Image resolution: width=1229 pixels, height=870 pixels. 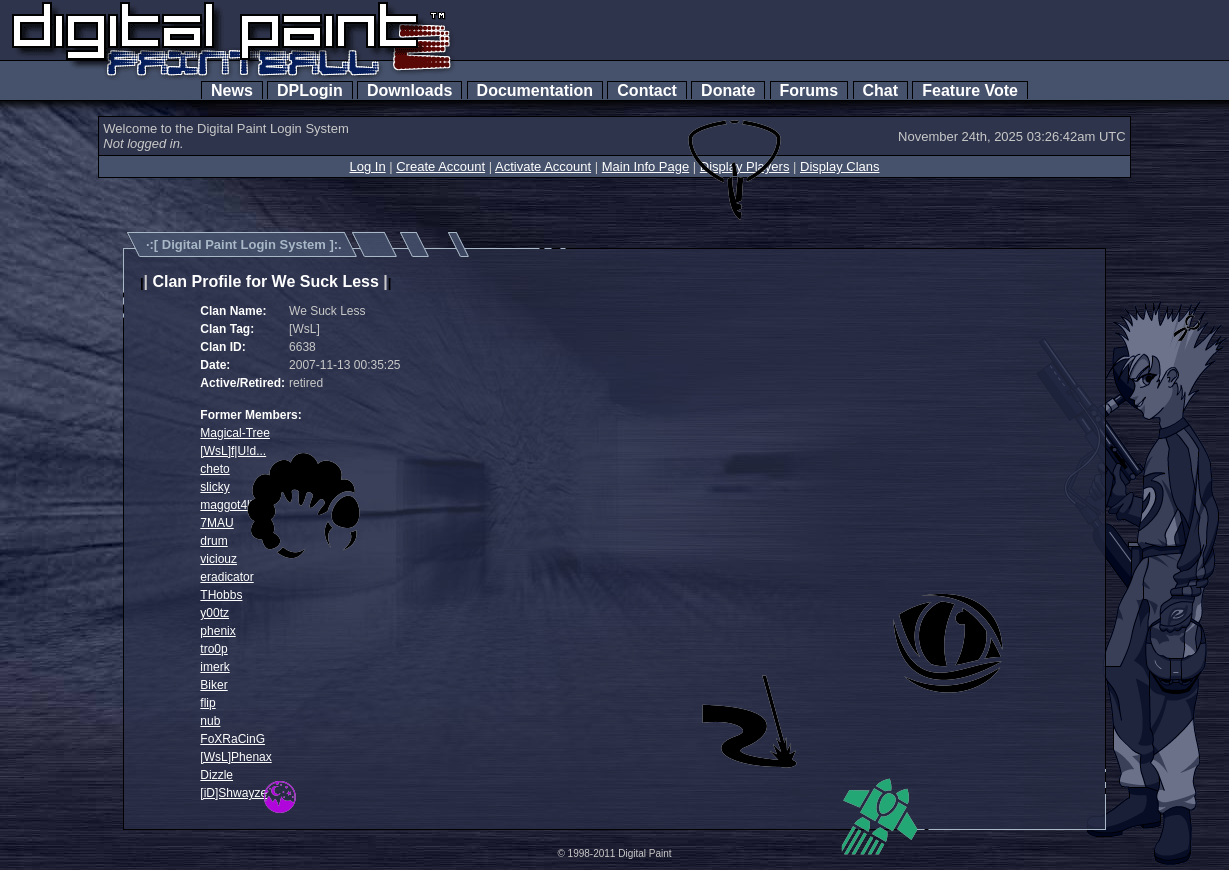 What do you see at coordinates (303, 509) in the screenshot?
I see `indicates pest infestation or decay status` at bounding box center [303, 509].